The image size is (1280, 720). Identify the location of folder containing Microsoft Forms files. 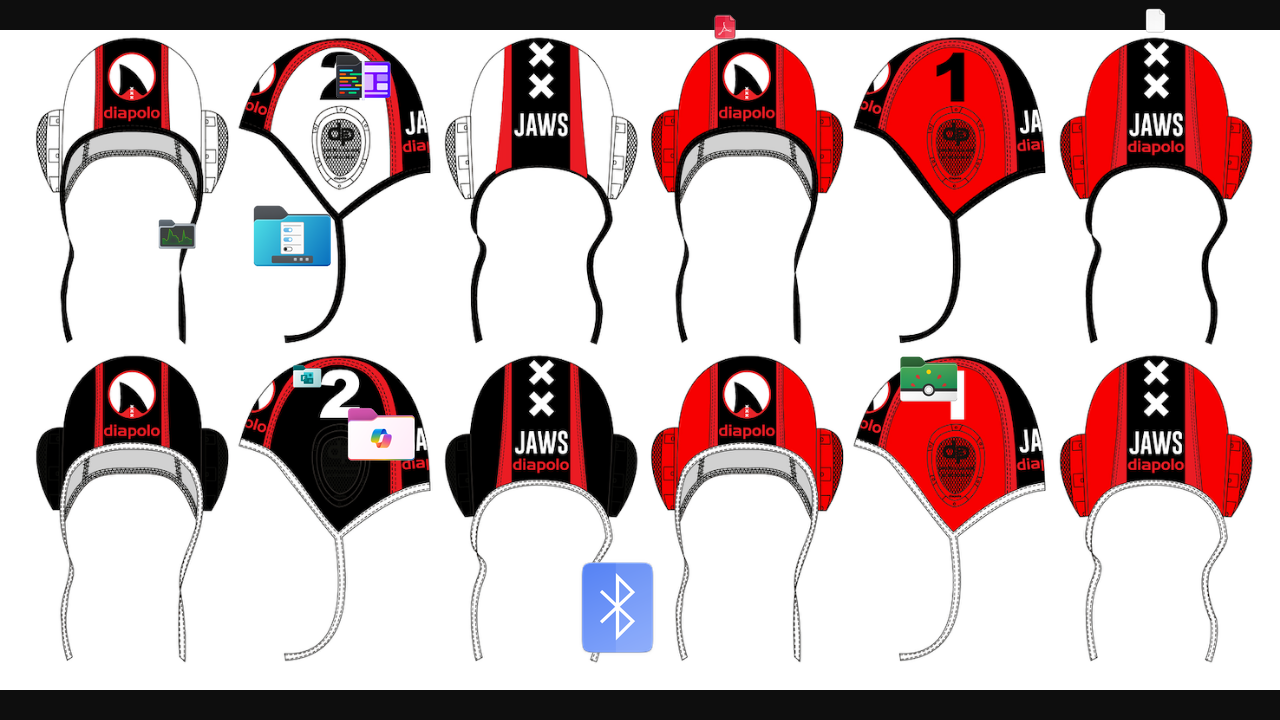
(307, 377).